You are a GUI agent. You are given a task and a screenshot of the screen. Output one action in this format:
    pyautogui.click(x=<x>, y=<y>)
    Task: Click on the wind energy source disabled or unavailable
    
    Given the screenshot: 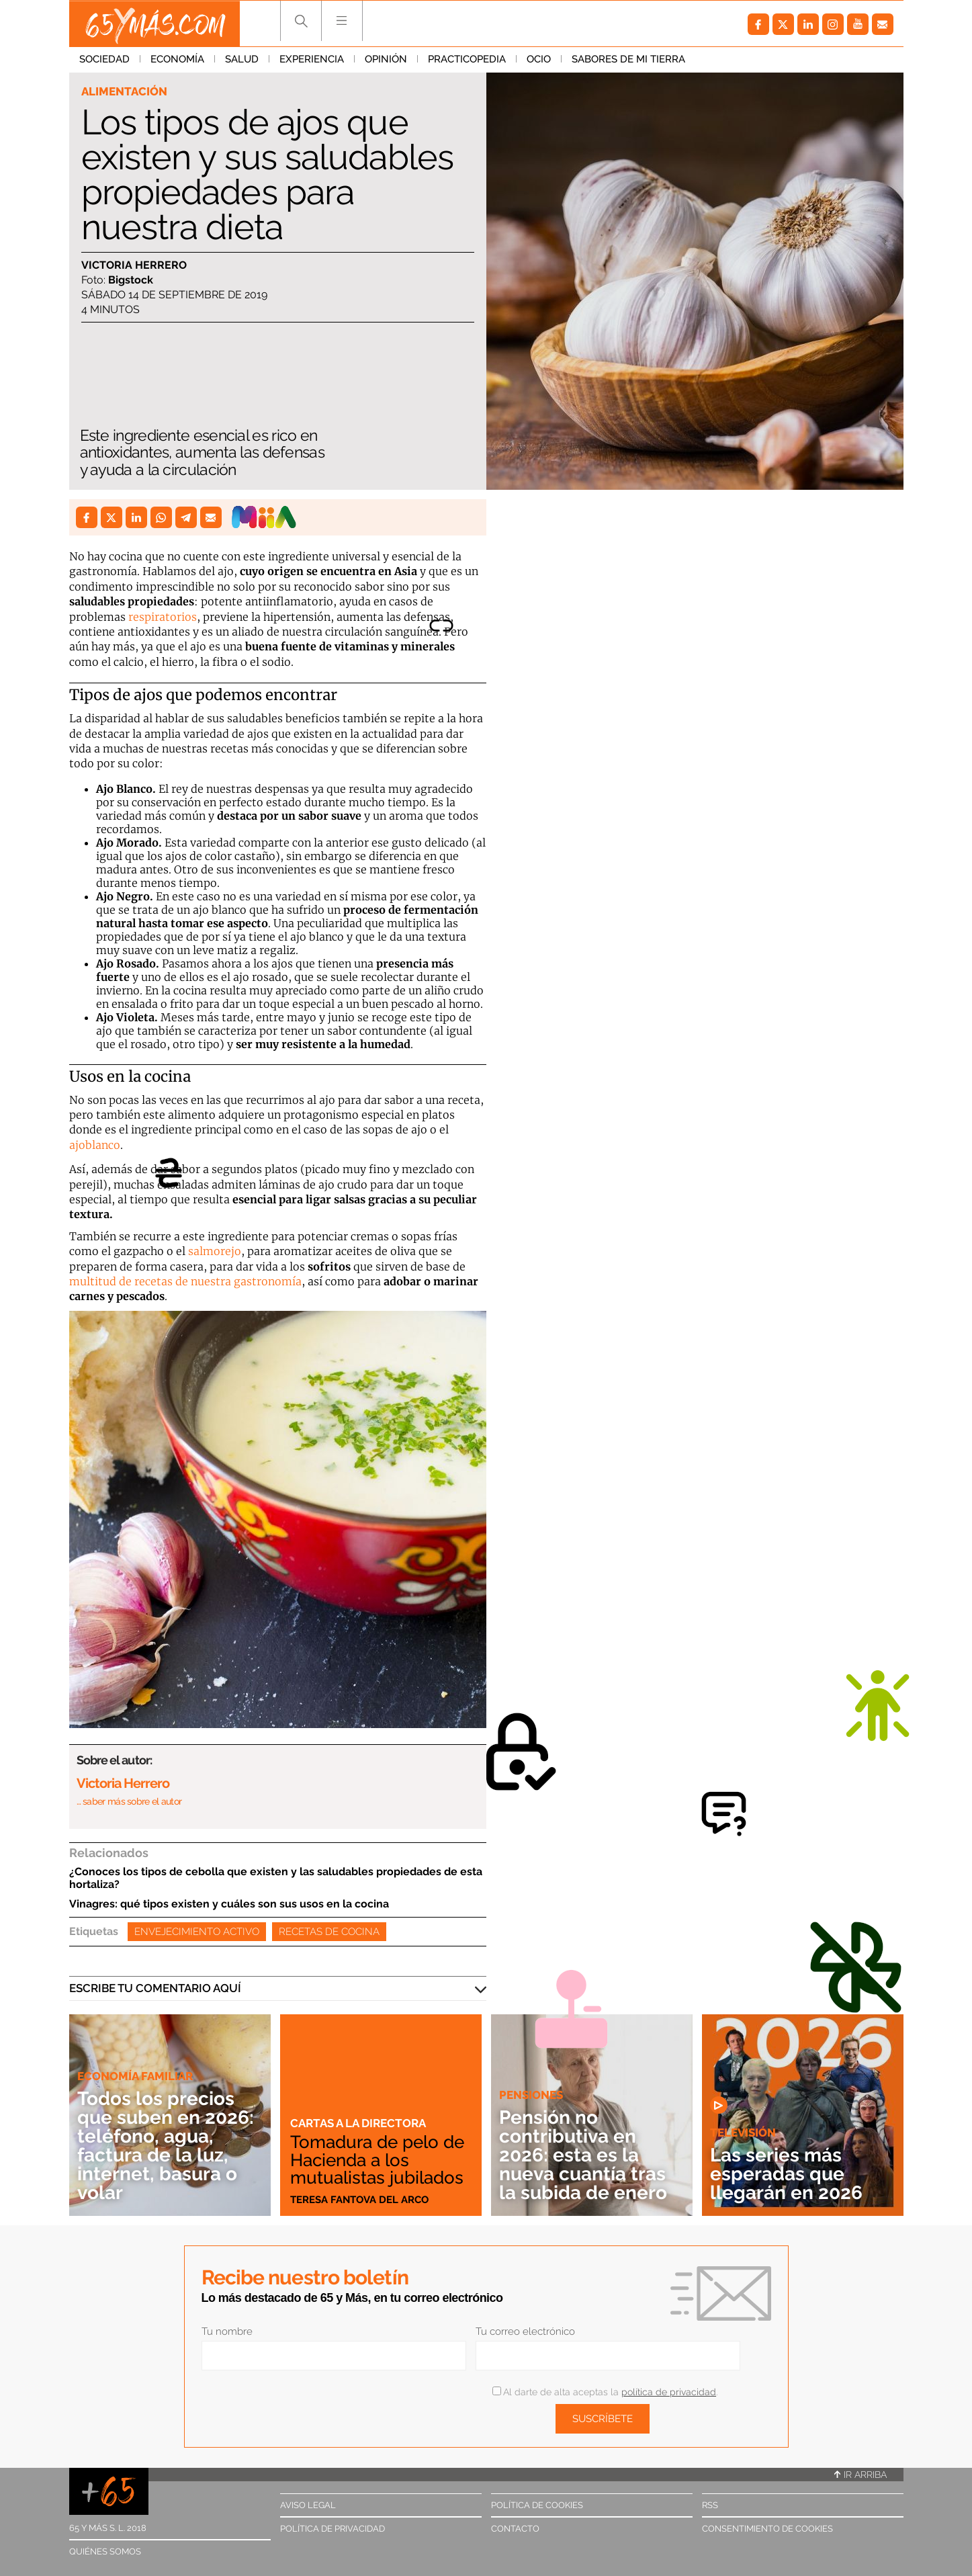 What is the action you would take?
    pyautogui.click(x=856, y=1967)
    